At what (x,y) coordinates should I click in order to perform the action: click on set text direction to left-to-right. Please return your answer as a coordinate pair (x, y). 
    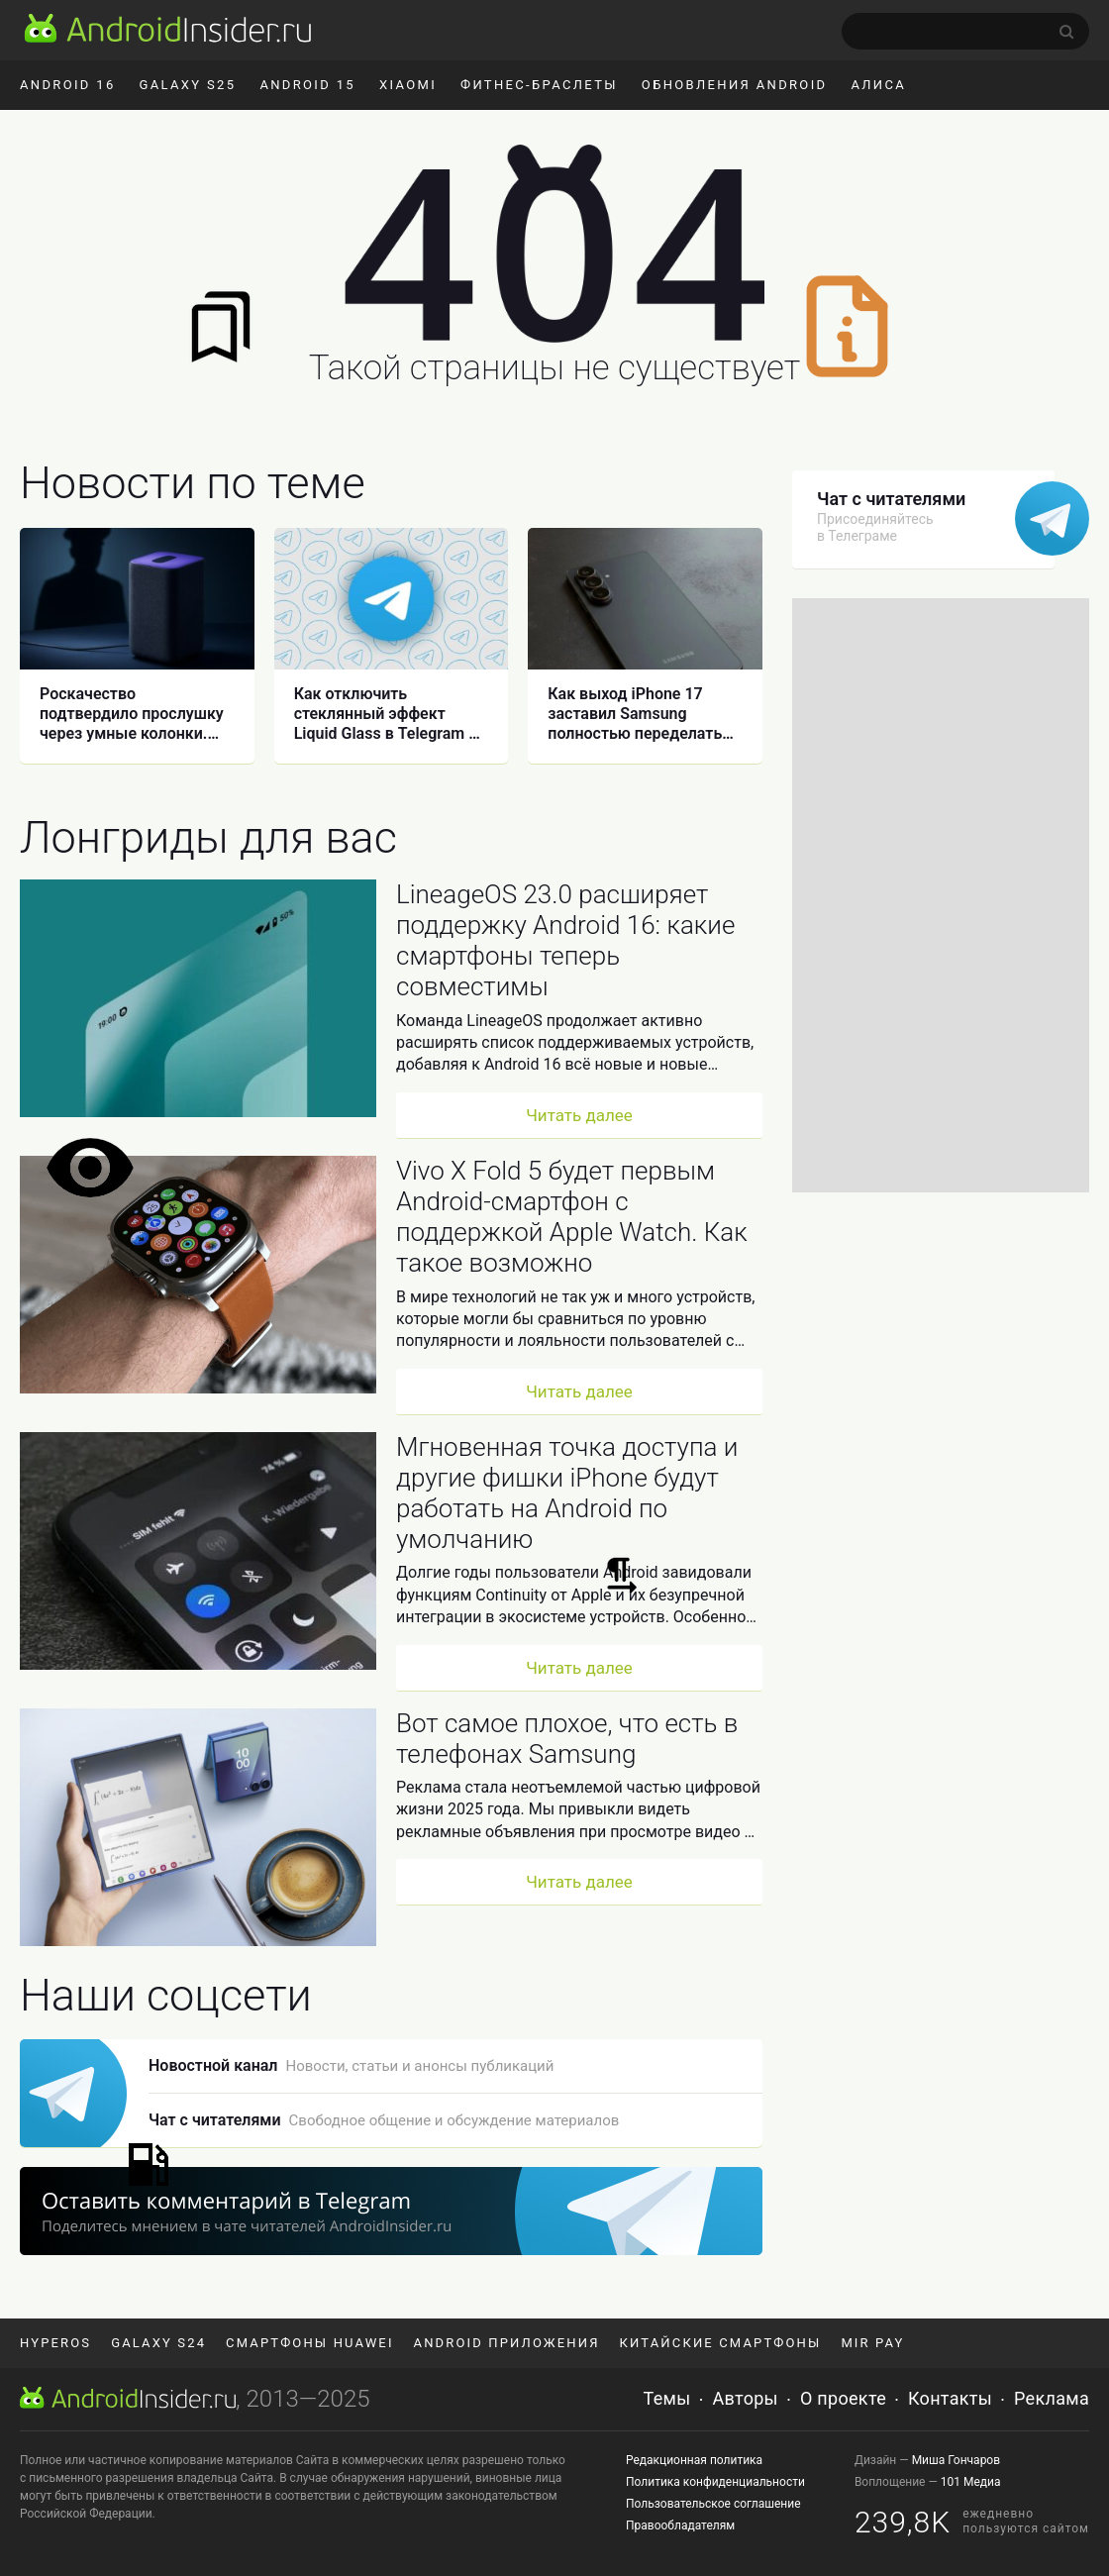
    Looking at the image, I should click on (620, 1576).